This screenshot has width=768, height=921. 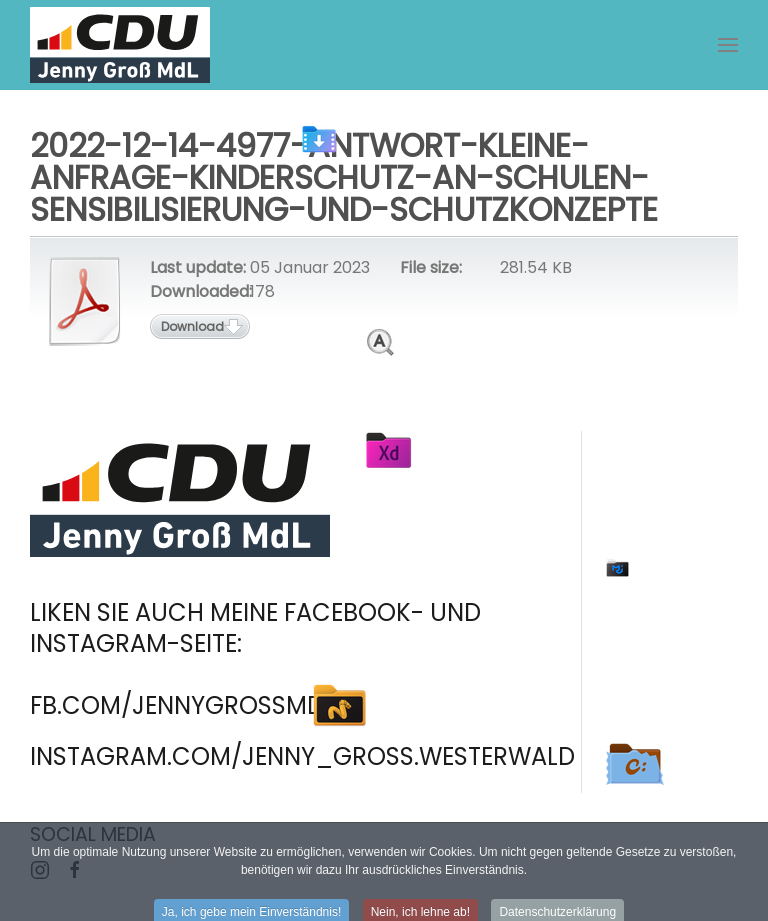 I want to click on open folder containing Adobe XD project files, so click(x=388, y=451).